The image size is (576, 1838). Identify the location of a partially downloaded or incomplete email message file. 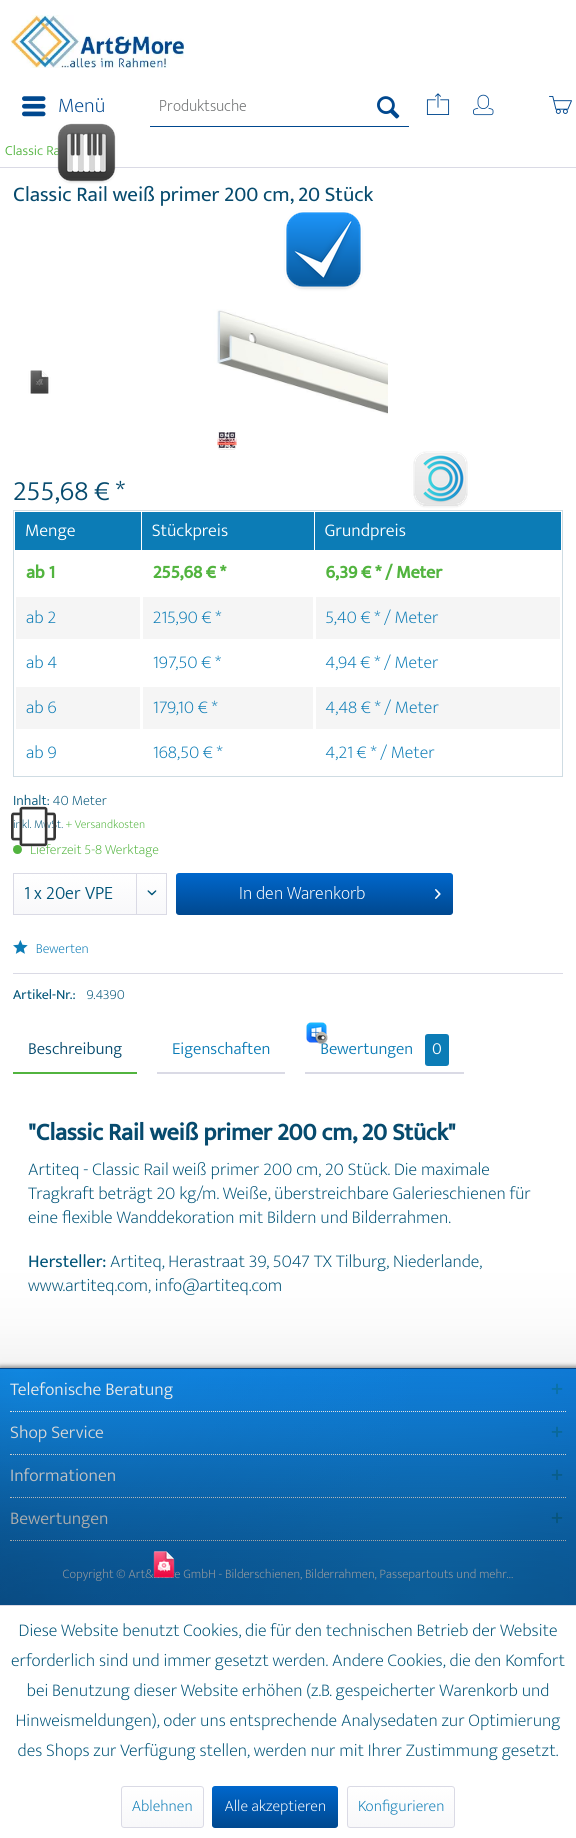
(164, 1565).